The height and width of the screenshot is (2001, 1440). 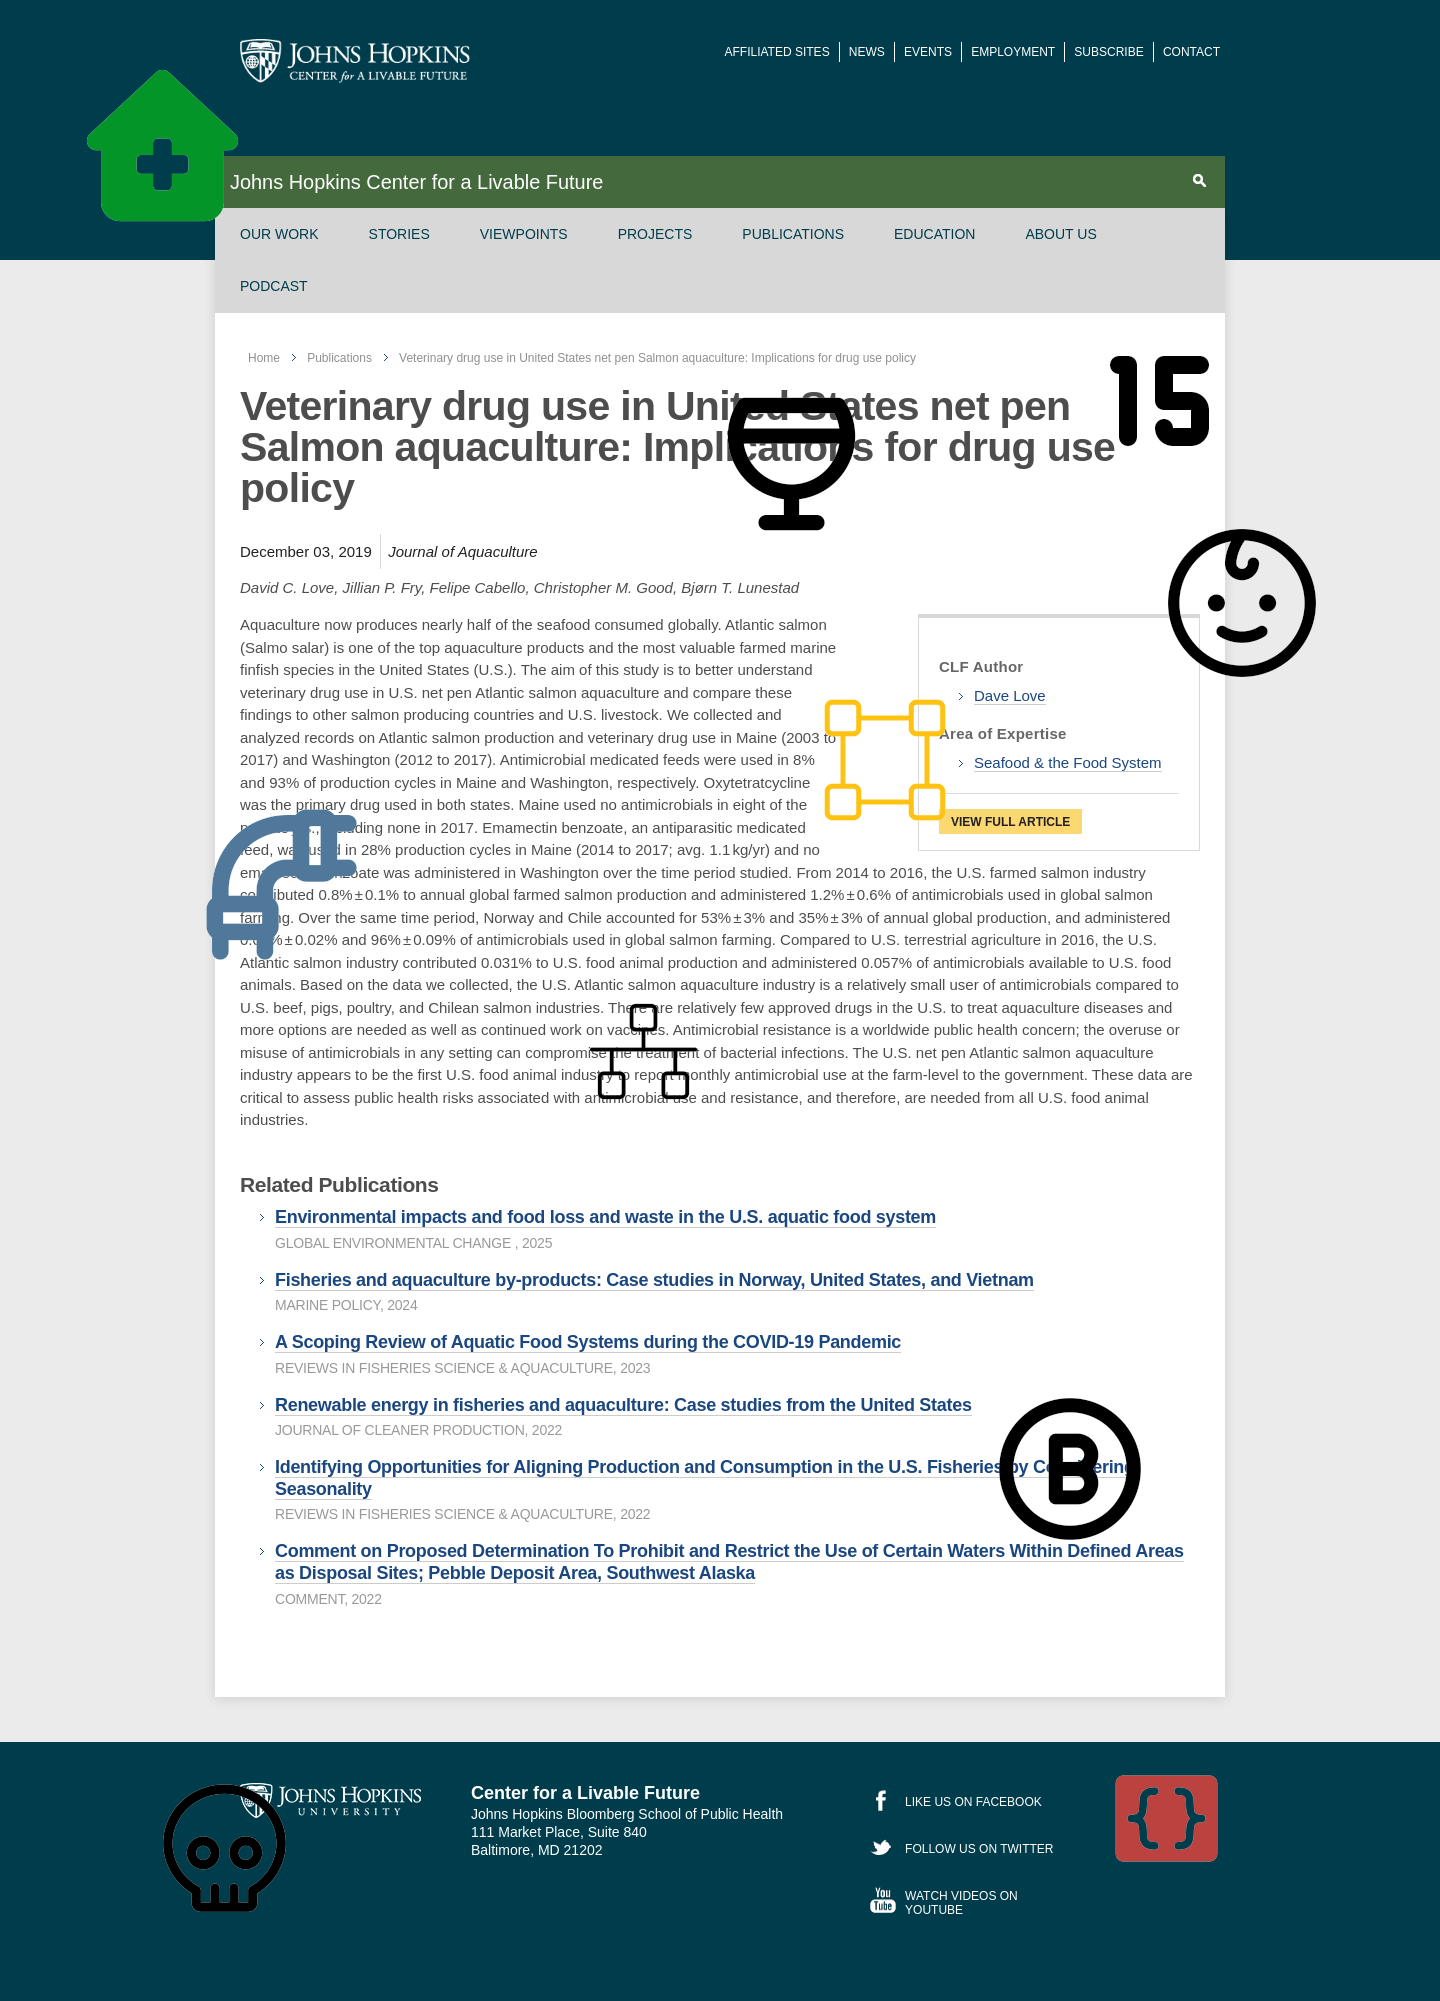 I want to click on view network topology or connections, so click(x=643, y=1053).